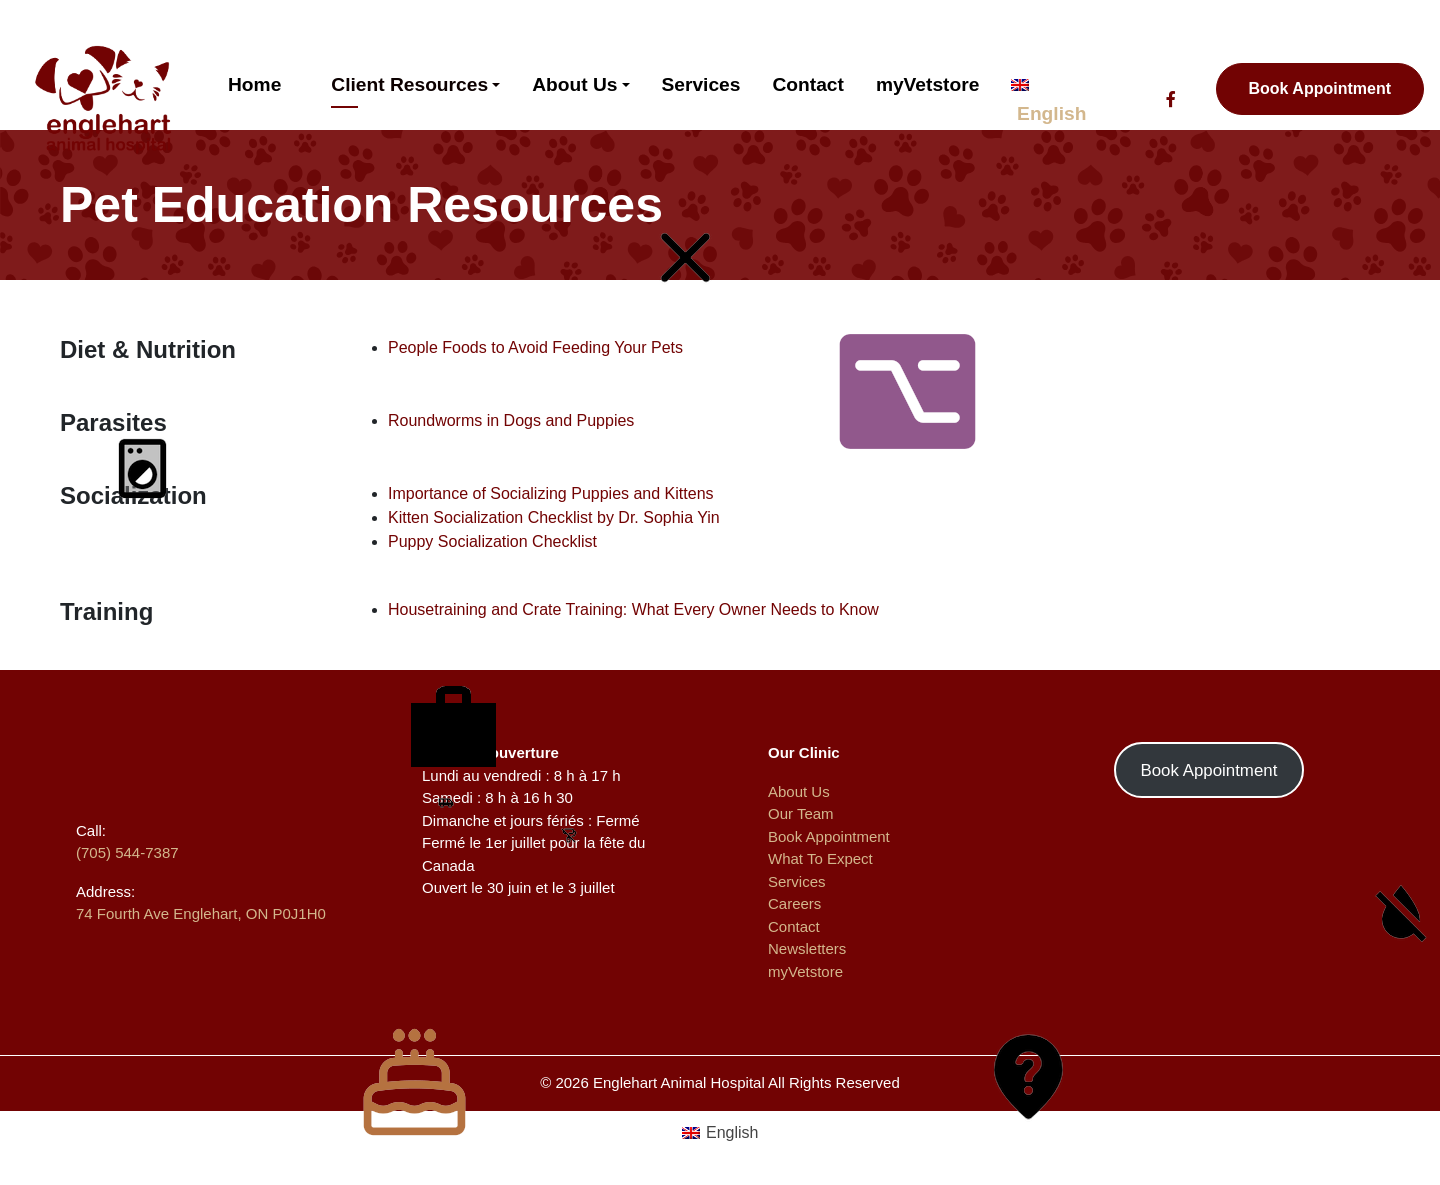 Image resolution: width=1440 pixels, height=1185 pixels. Describe the element at coordinates (446, 803) in the screenshot. I see `access airport shuttle services` at that location.